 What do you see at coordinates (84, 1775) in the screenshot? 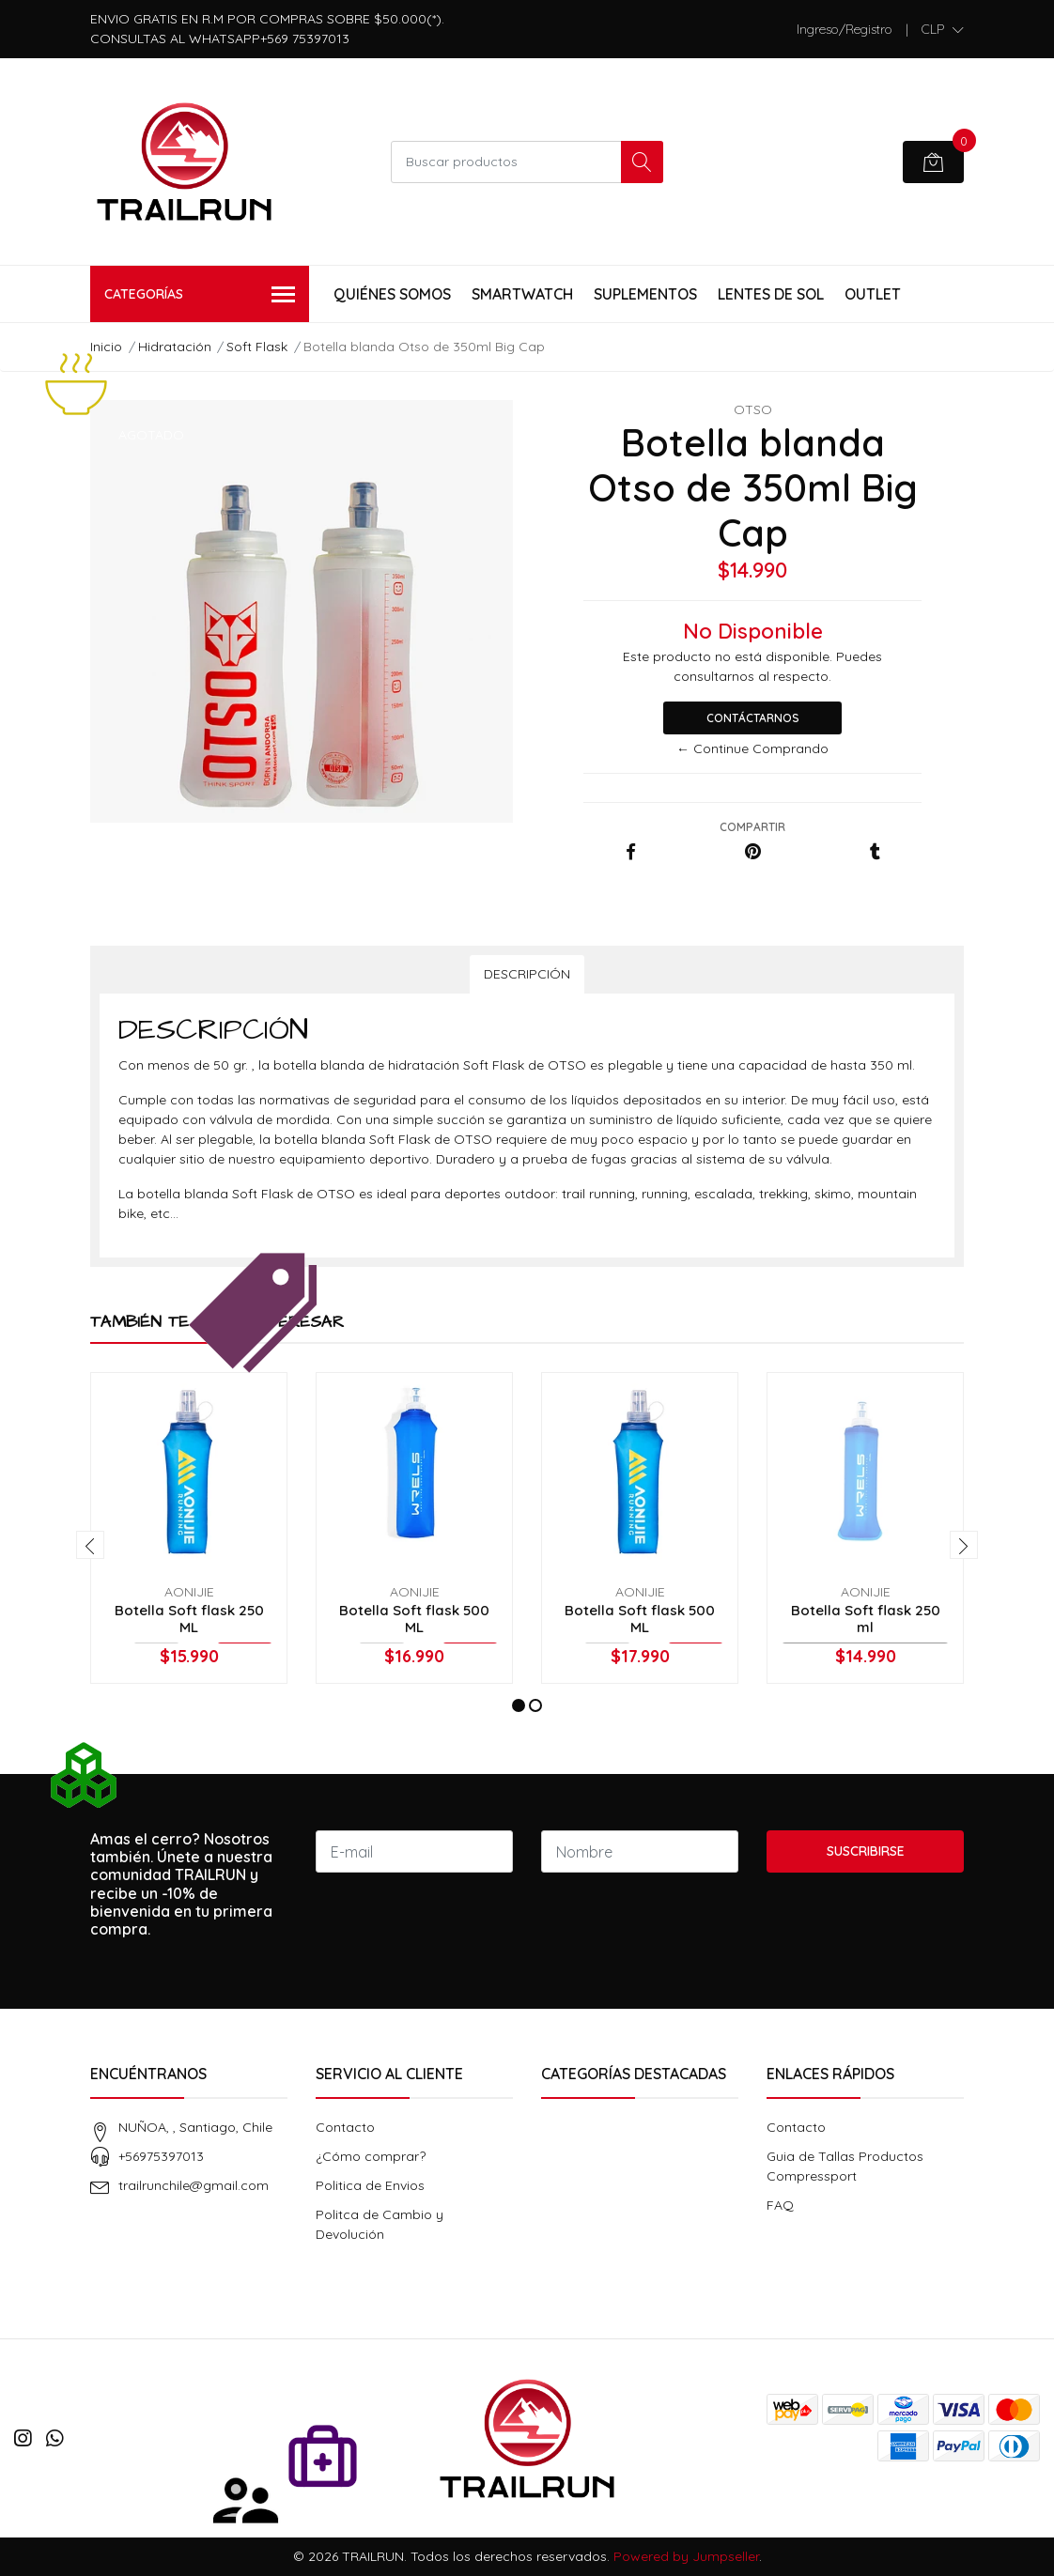
I see `view all packages or deliveries` at bounding box center [84, 1775].